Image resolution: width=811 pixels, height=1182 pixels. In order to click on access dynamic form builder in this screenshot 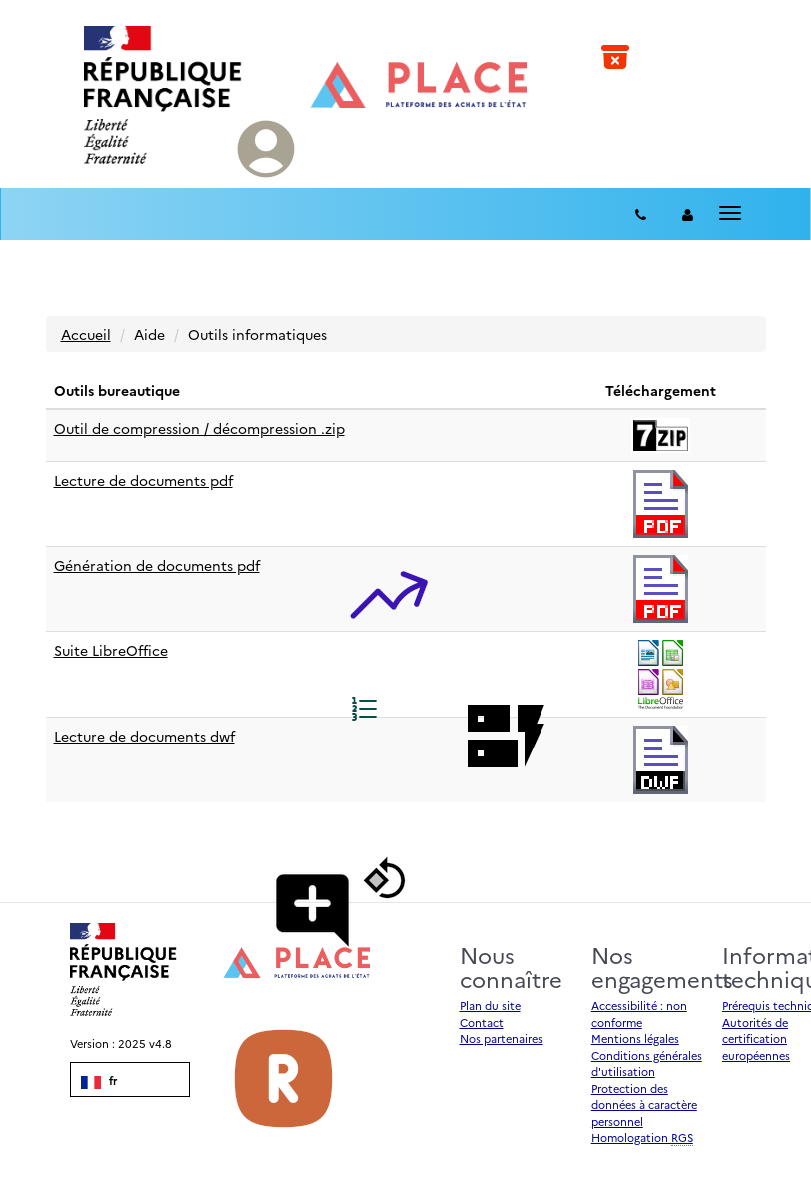, I will do `click(506, 736)`.